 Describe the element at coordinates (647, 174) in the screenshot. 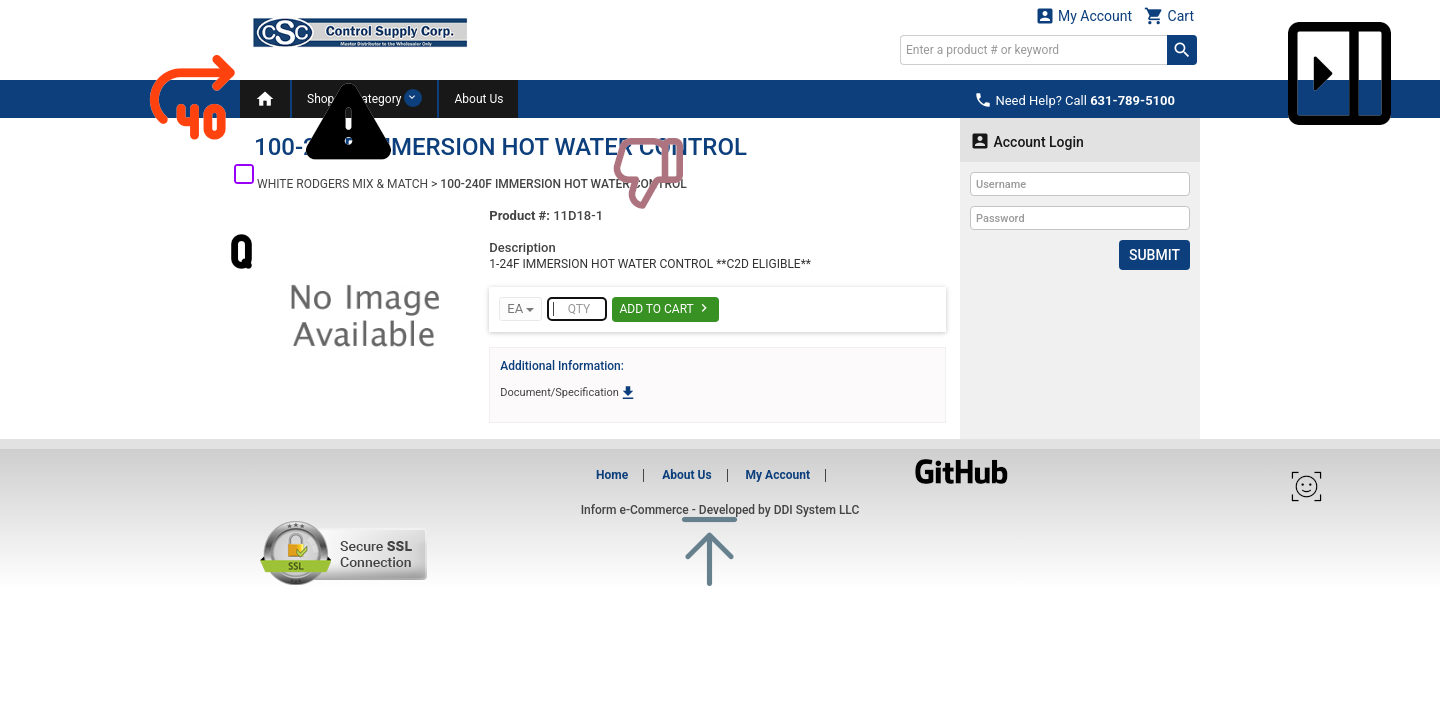

I see `dislike or downvote content` at that location.